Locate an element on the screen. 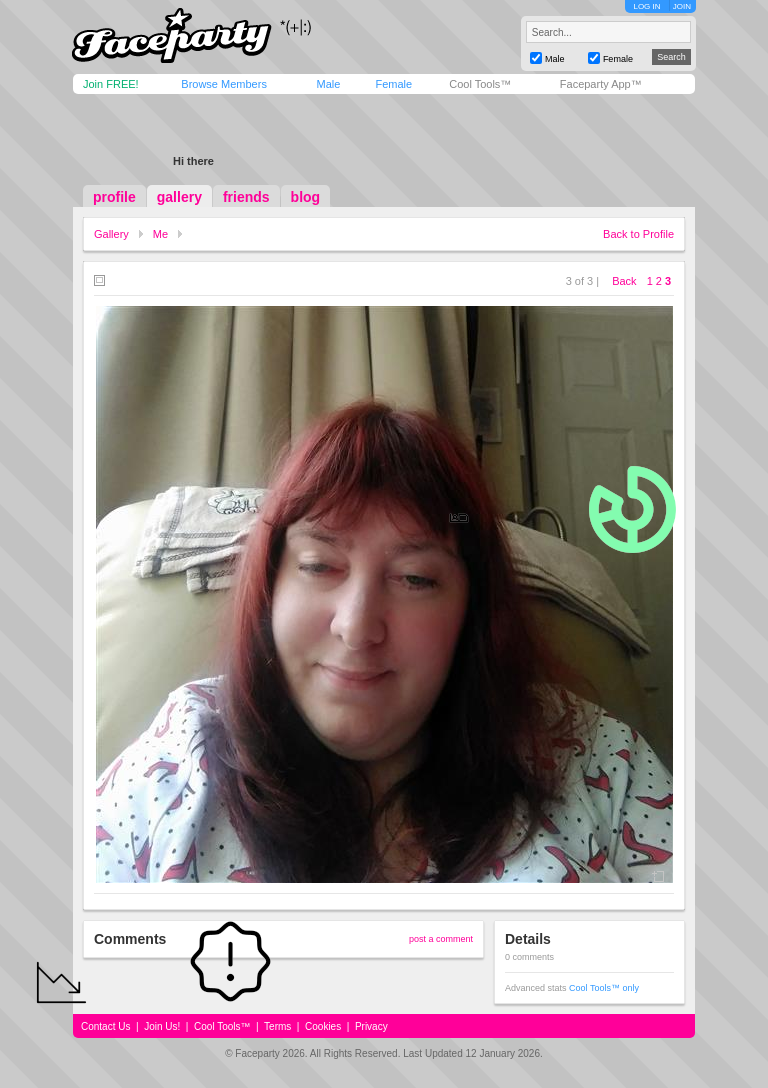 Image resolution: width=768 pixels, height=1088 pixels. select a private suite seat option is located at coordinates (459, 518).